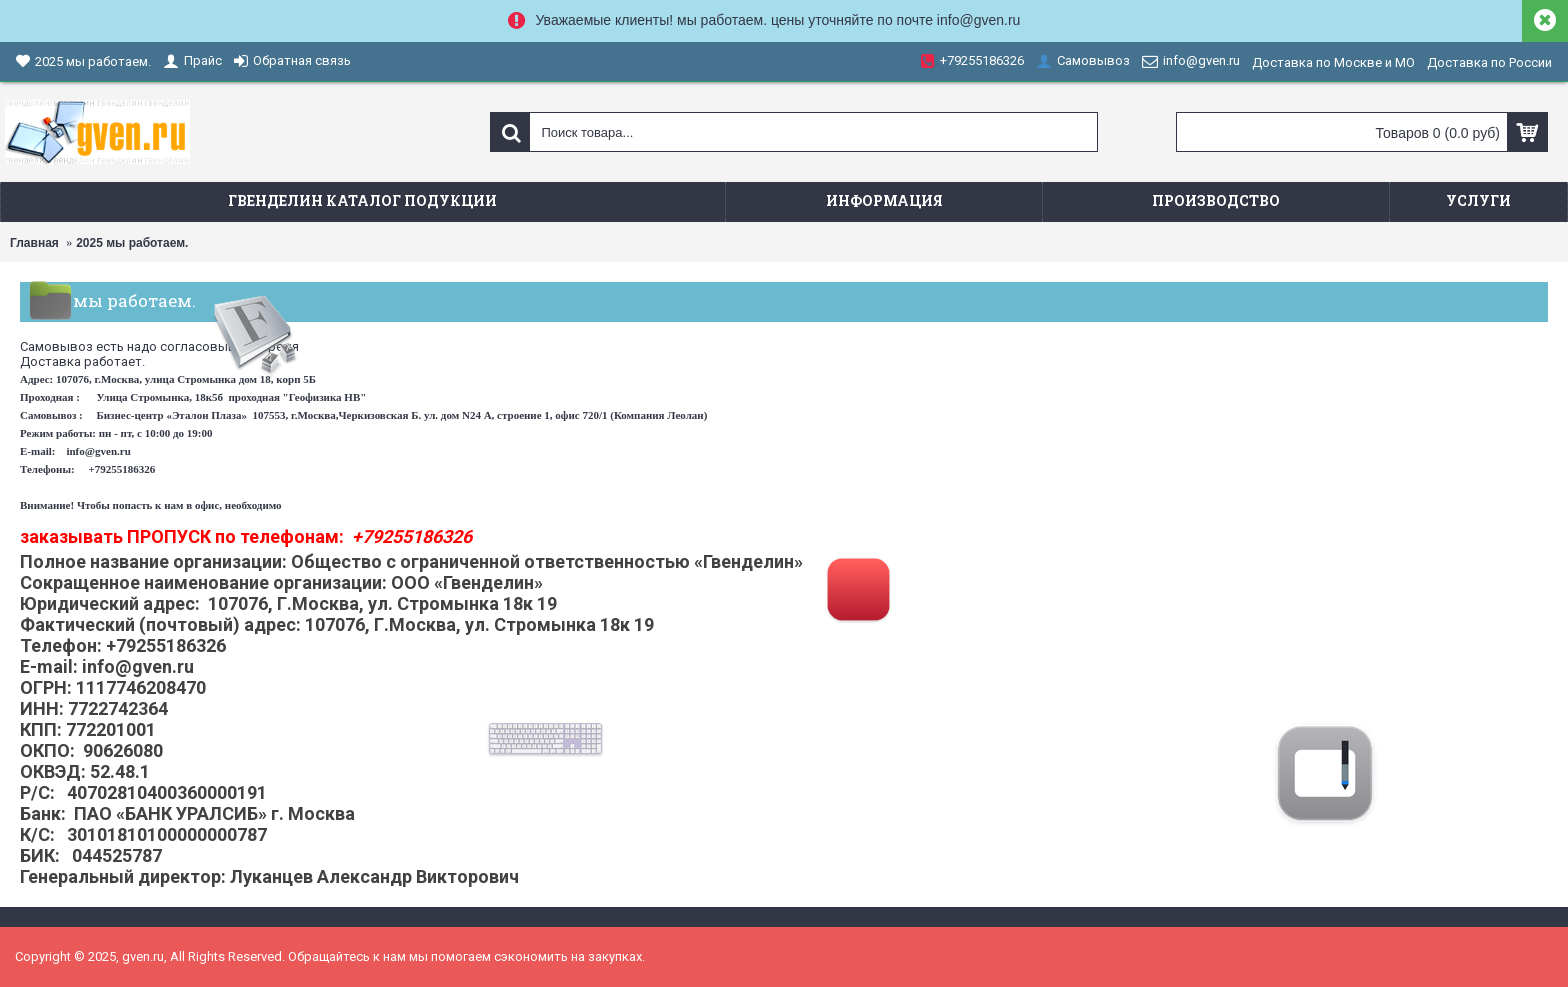  I want to click on access tablet and display preferences, so click(1325, 775).